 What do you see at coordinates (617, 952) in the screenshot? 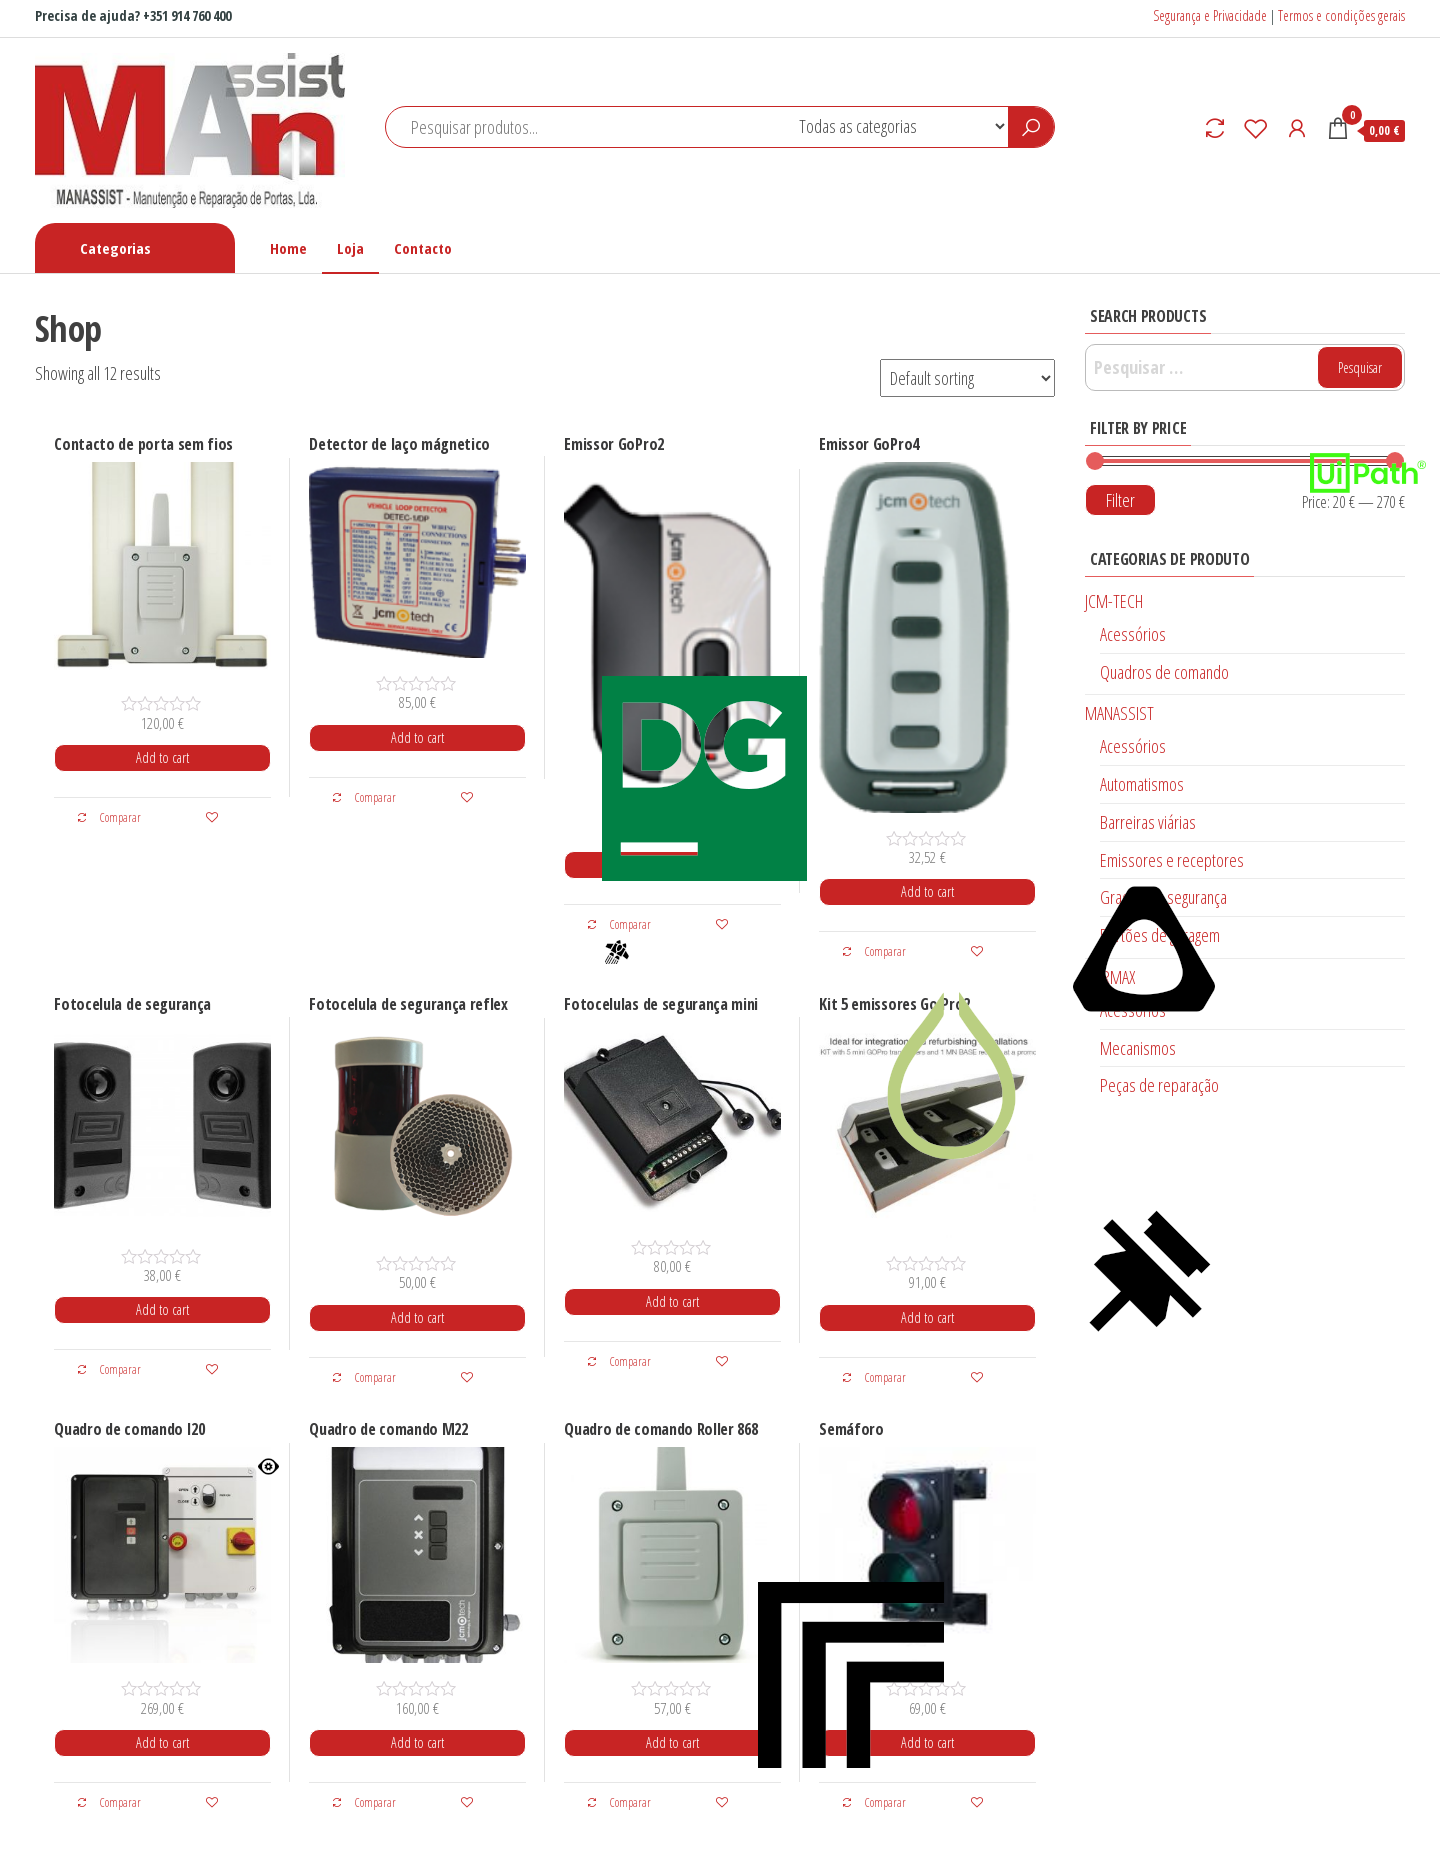
I see `jitpack package repository logo` at bounding box center [617, 952].